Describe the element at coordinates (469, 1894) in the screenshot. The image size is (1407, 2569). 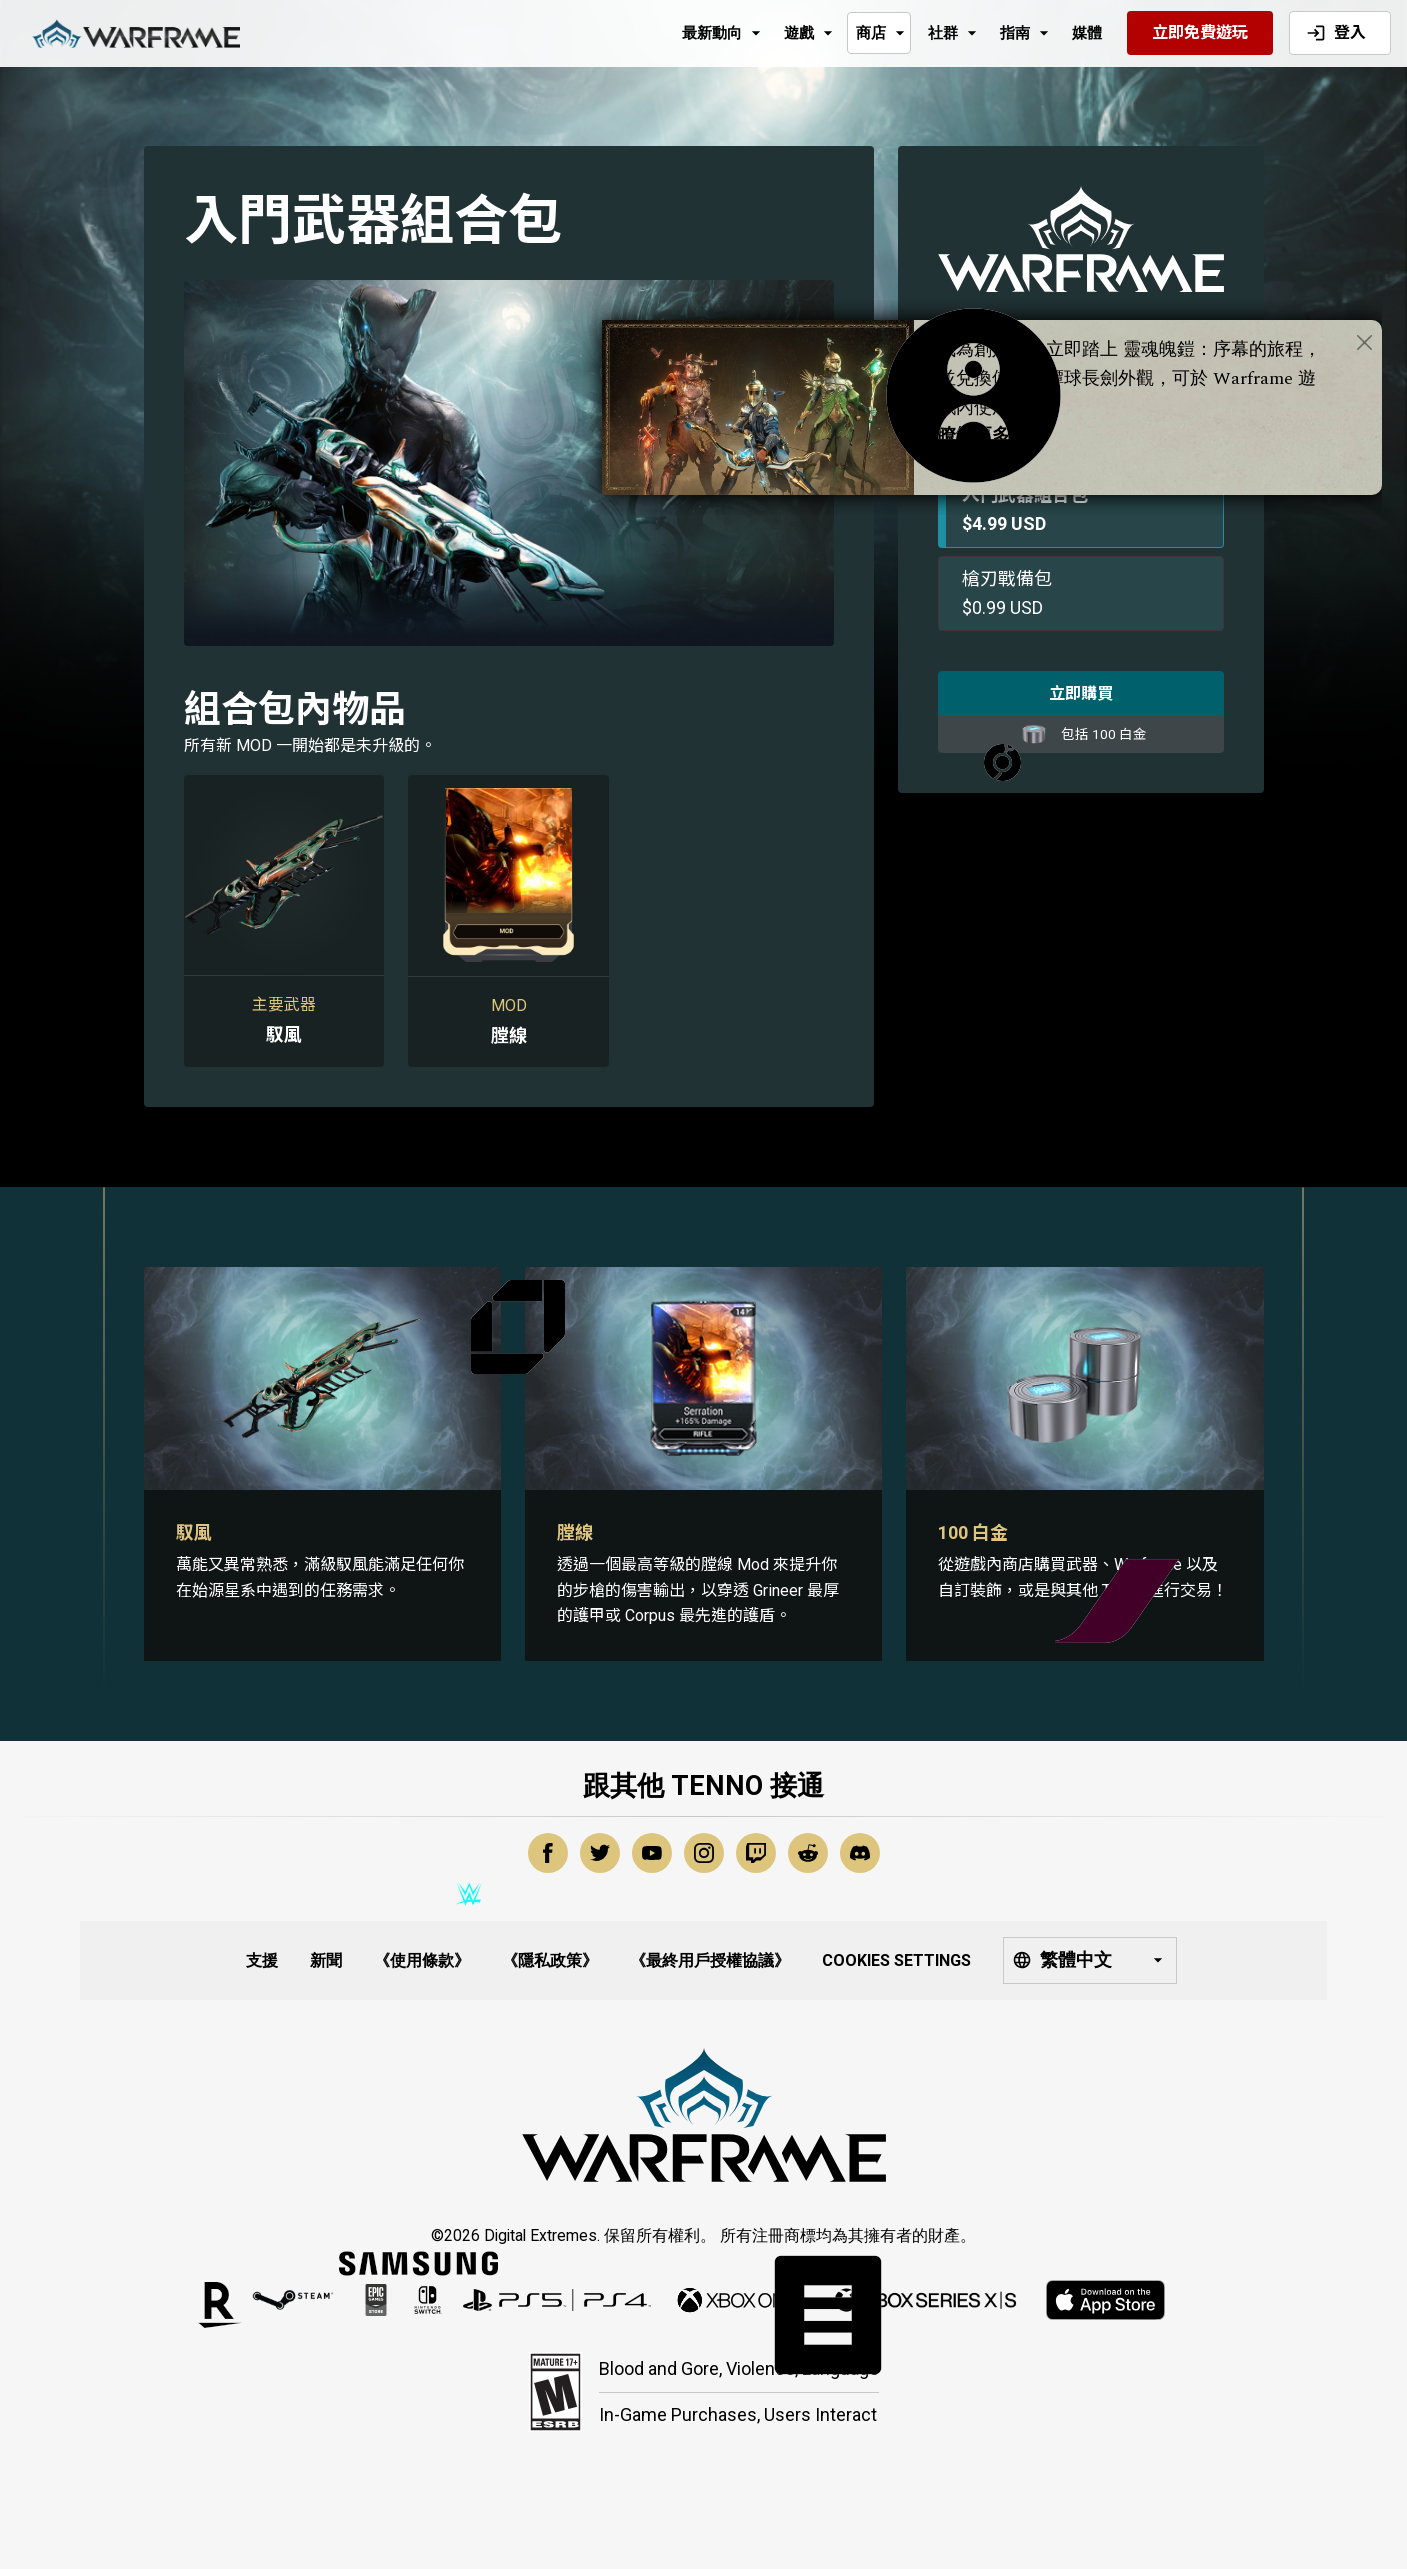
I see `WWE official logo` at that location.